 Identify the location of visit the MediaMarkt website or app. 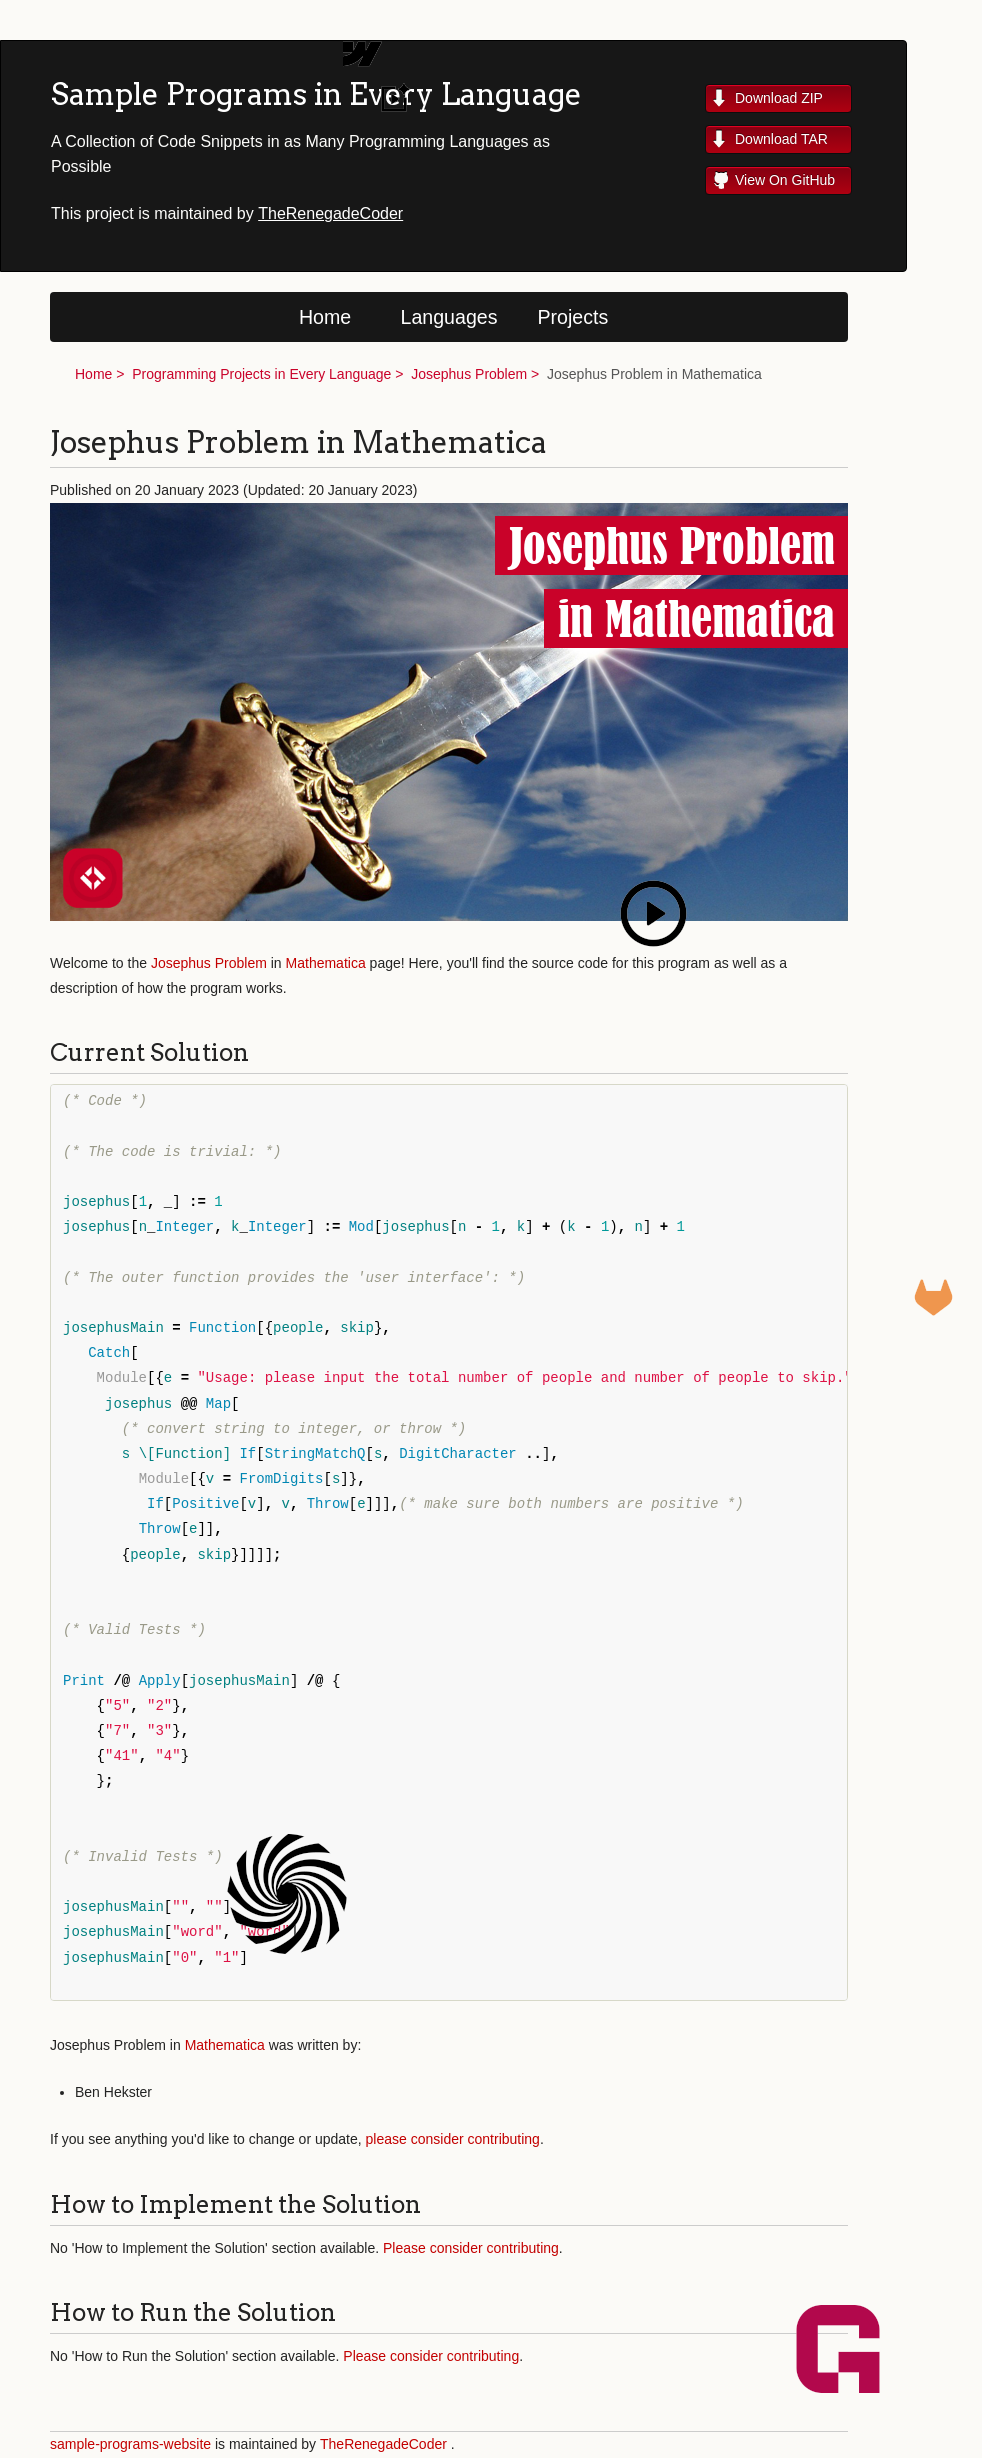
(287, 1894).